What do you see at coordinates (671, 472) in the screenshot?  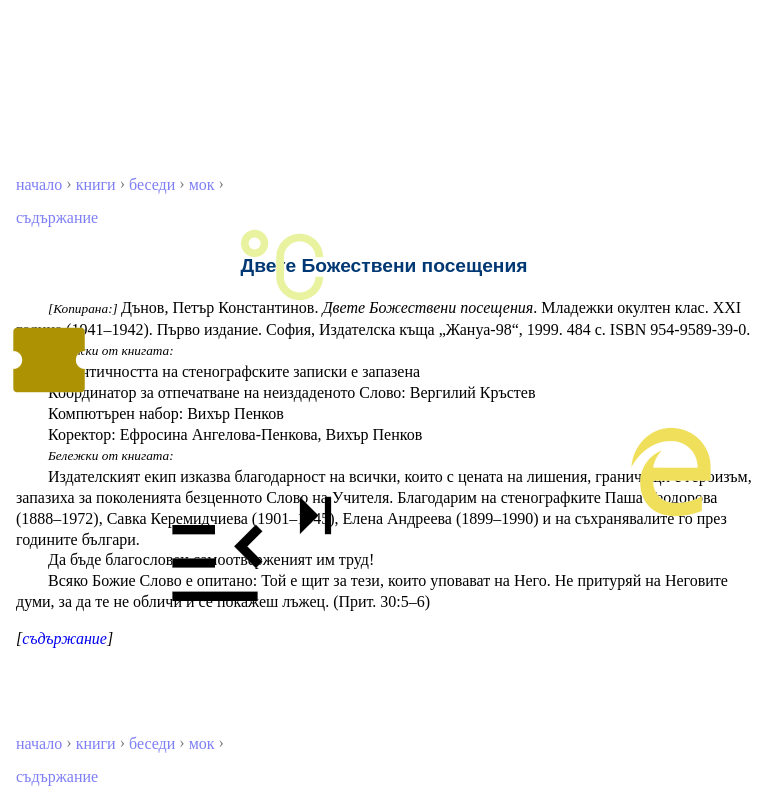 I see `open microsoft edge browser` at bounding box center [671, 472].